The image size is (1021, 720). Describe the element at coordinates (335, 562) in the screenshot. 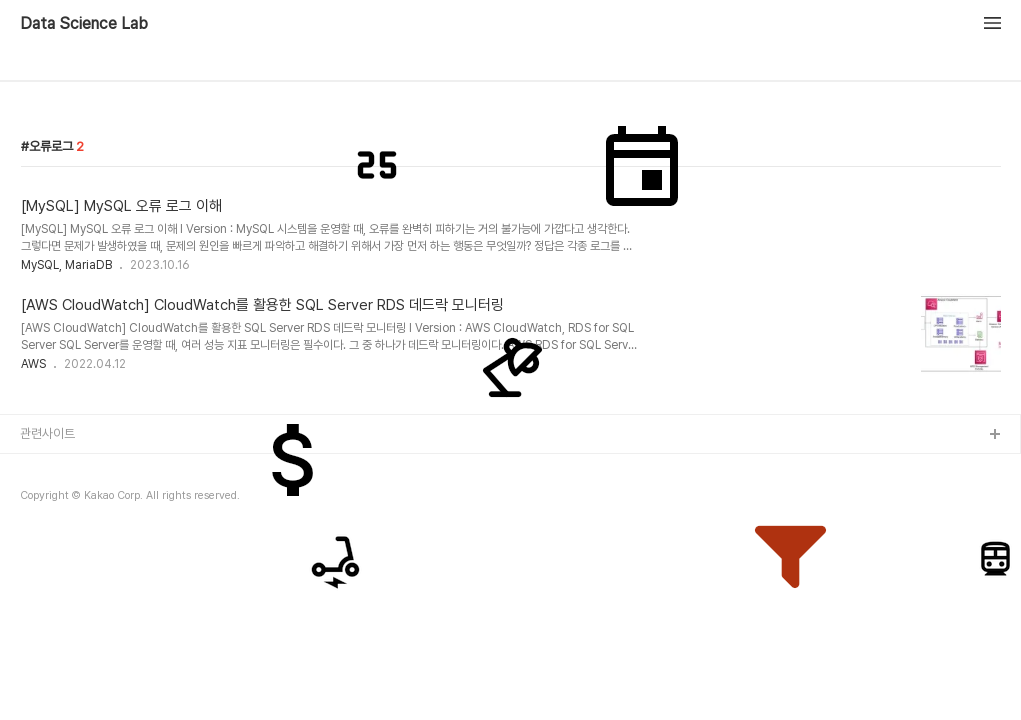

I see `find nearby electric scooter rentals` at that location.